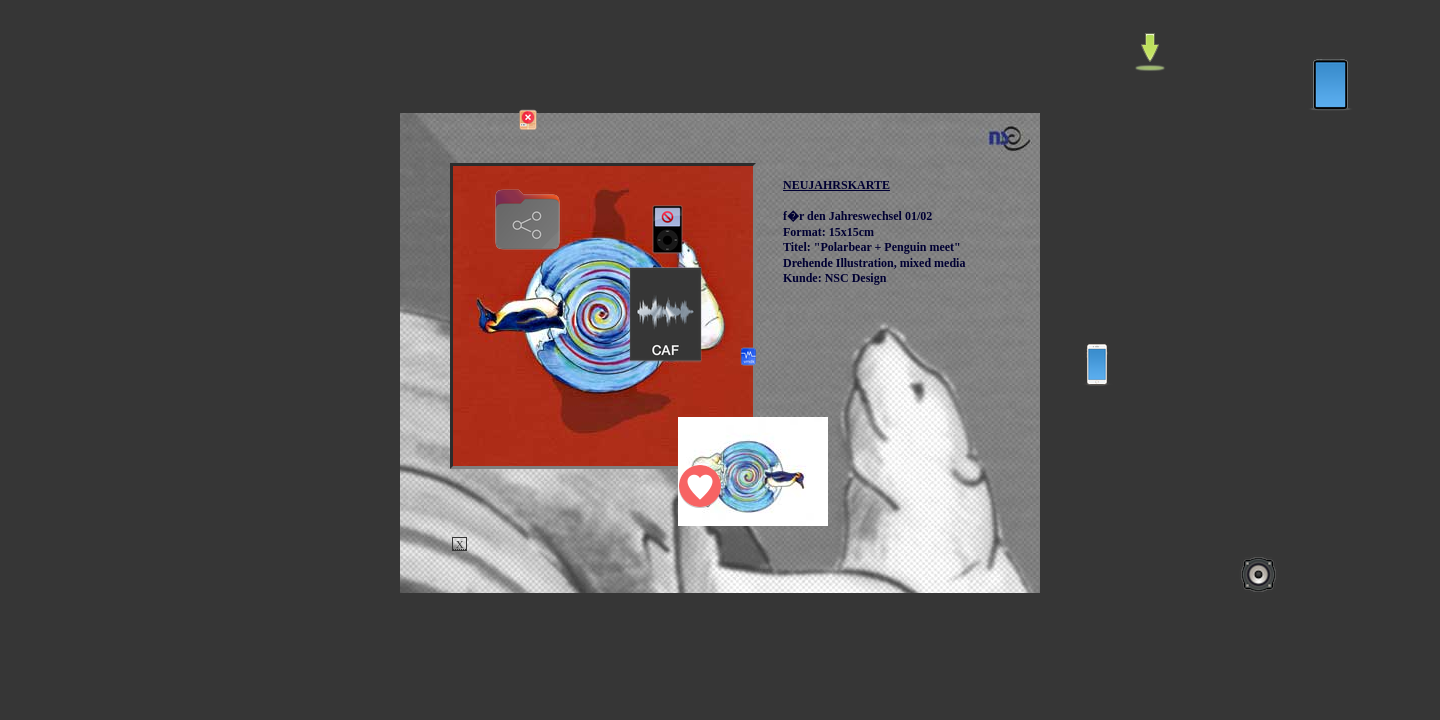  I want to click on a virtualbox virtual machine disk file, so click(748, 356).